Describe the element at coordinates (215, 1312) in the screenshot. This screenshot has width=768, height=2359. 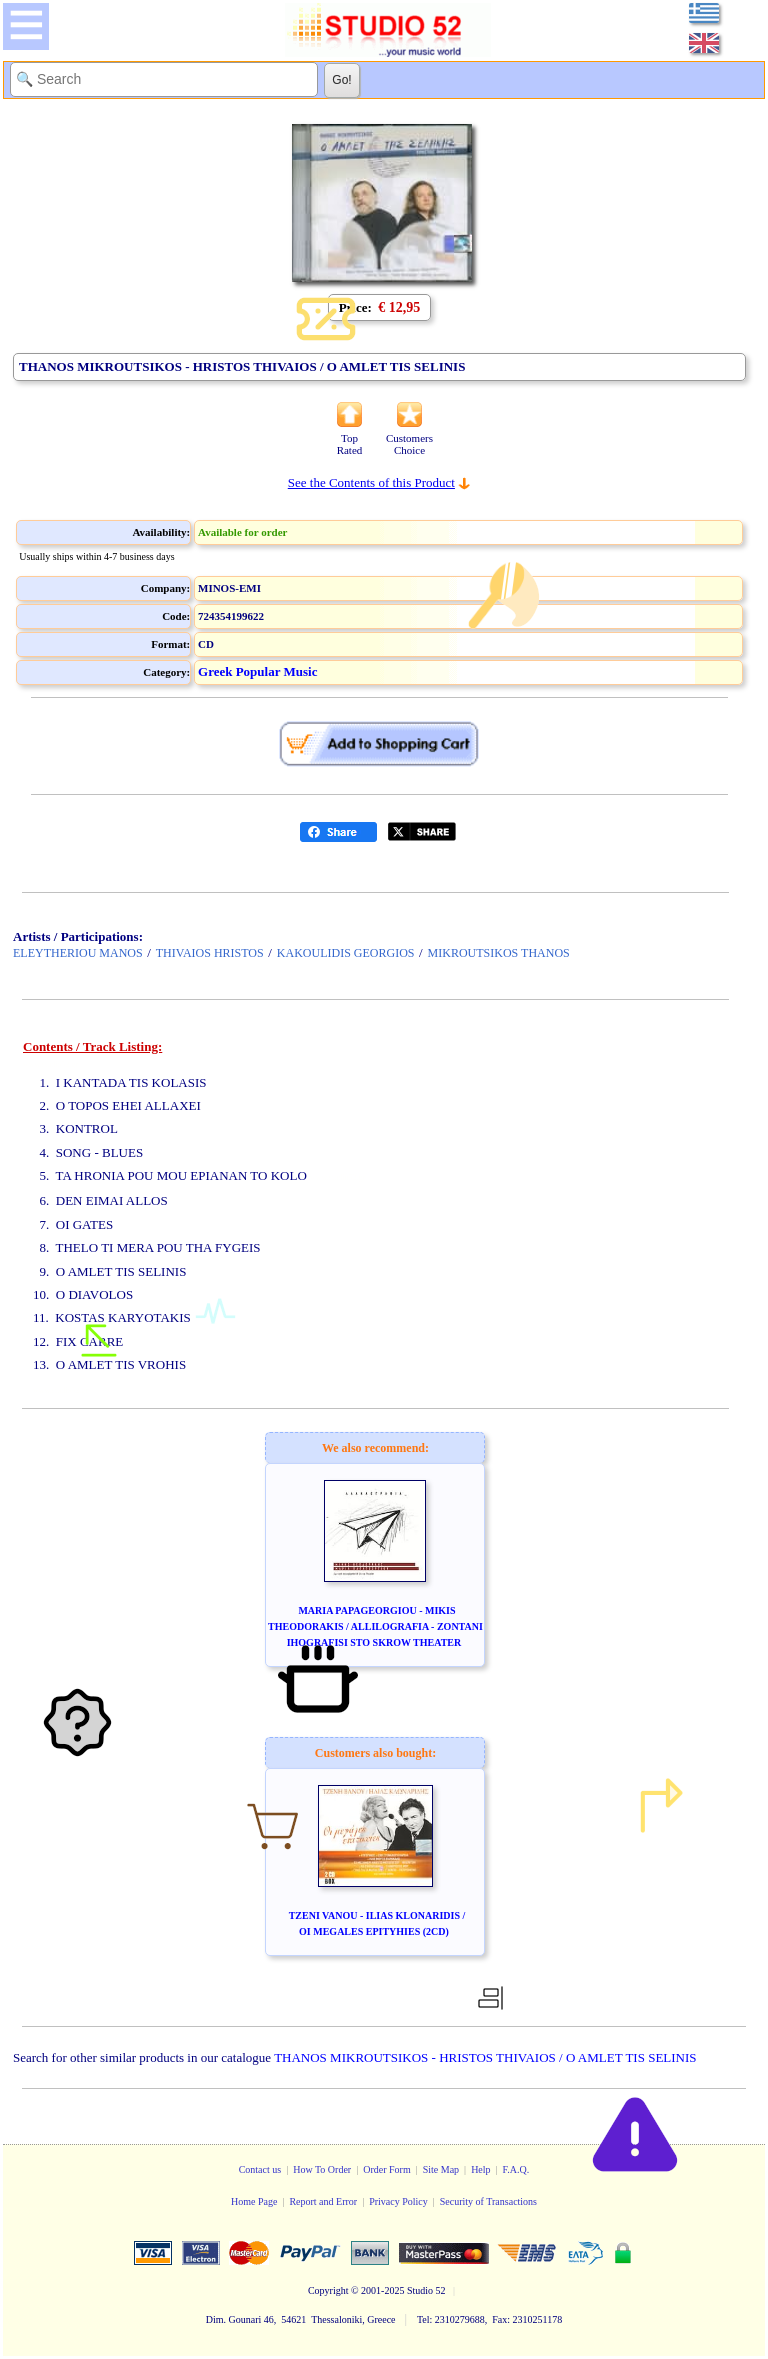
I see `view activity or system pulse` at that location.